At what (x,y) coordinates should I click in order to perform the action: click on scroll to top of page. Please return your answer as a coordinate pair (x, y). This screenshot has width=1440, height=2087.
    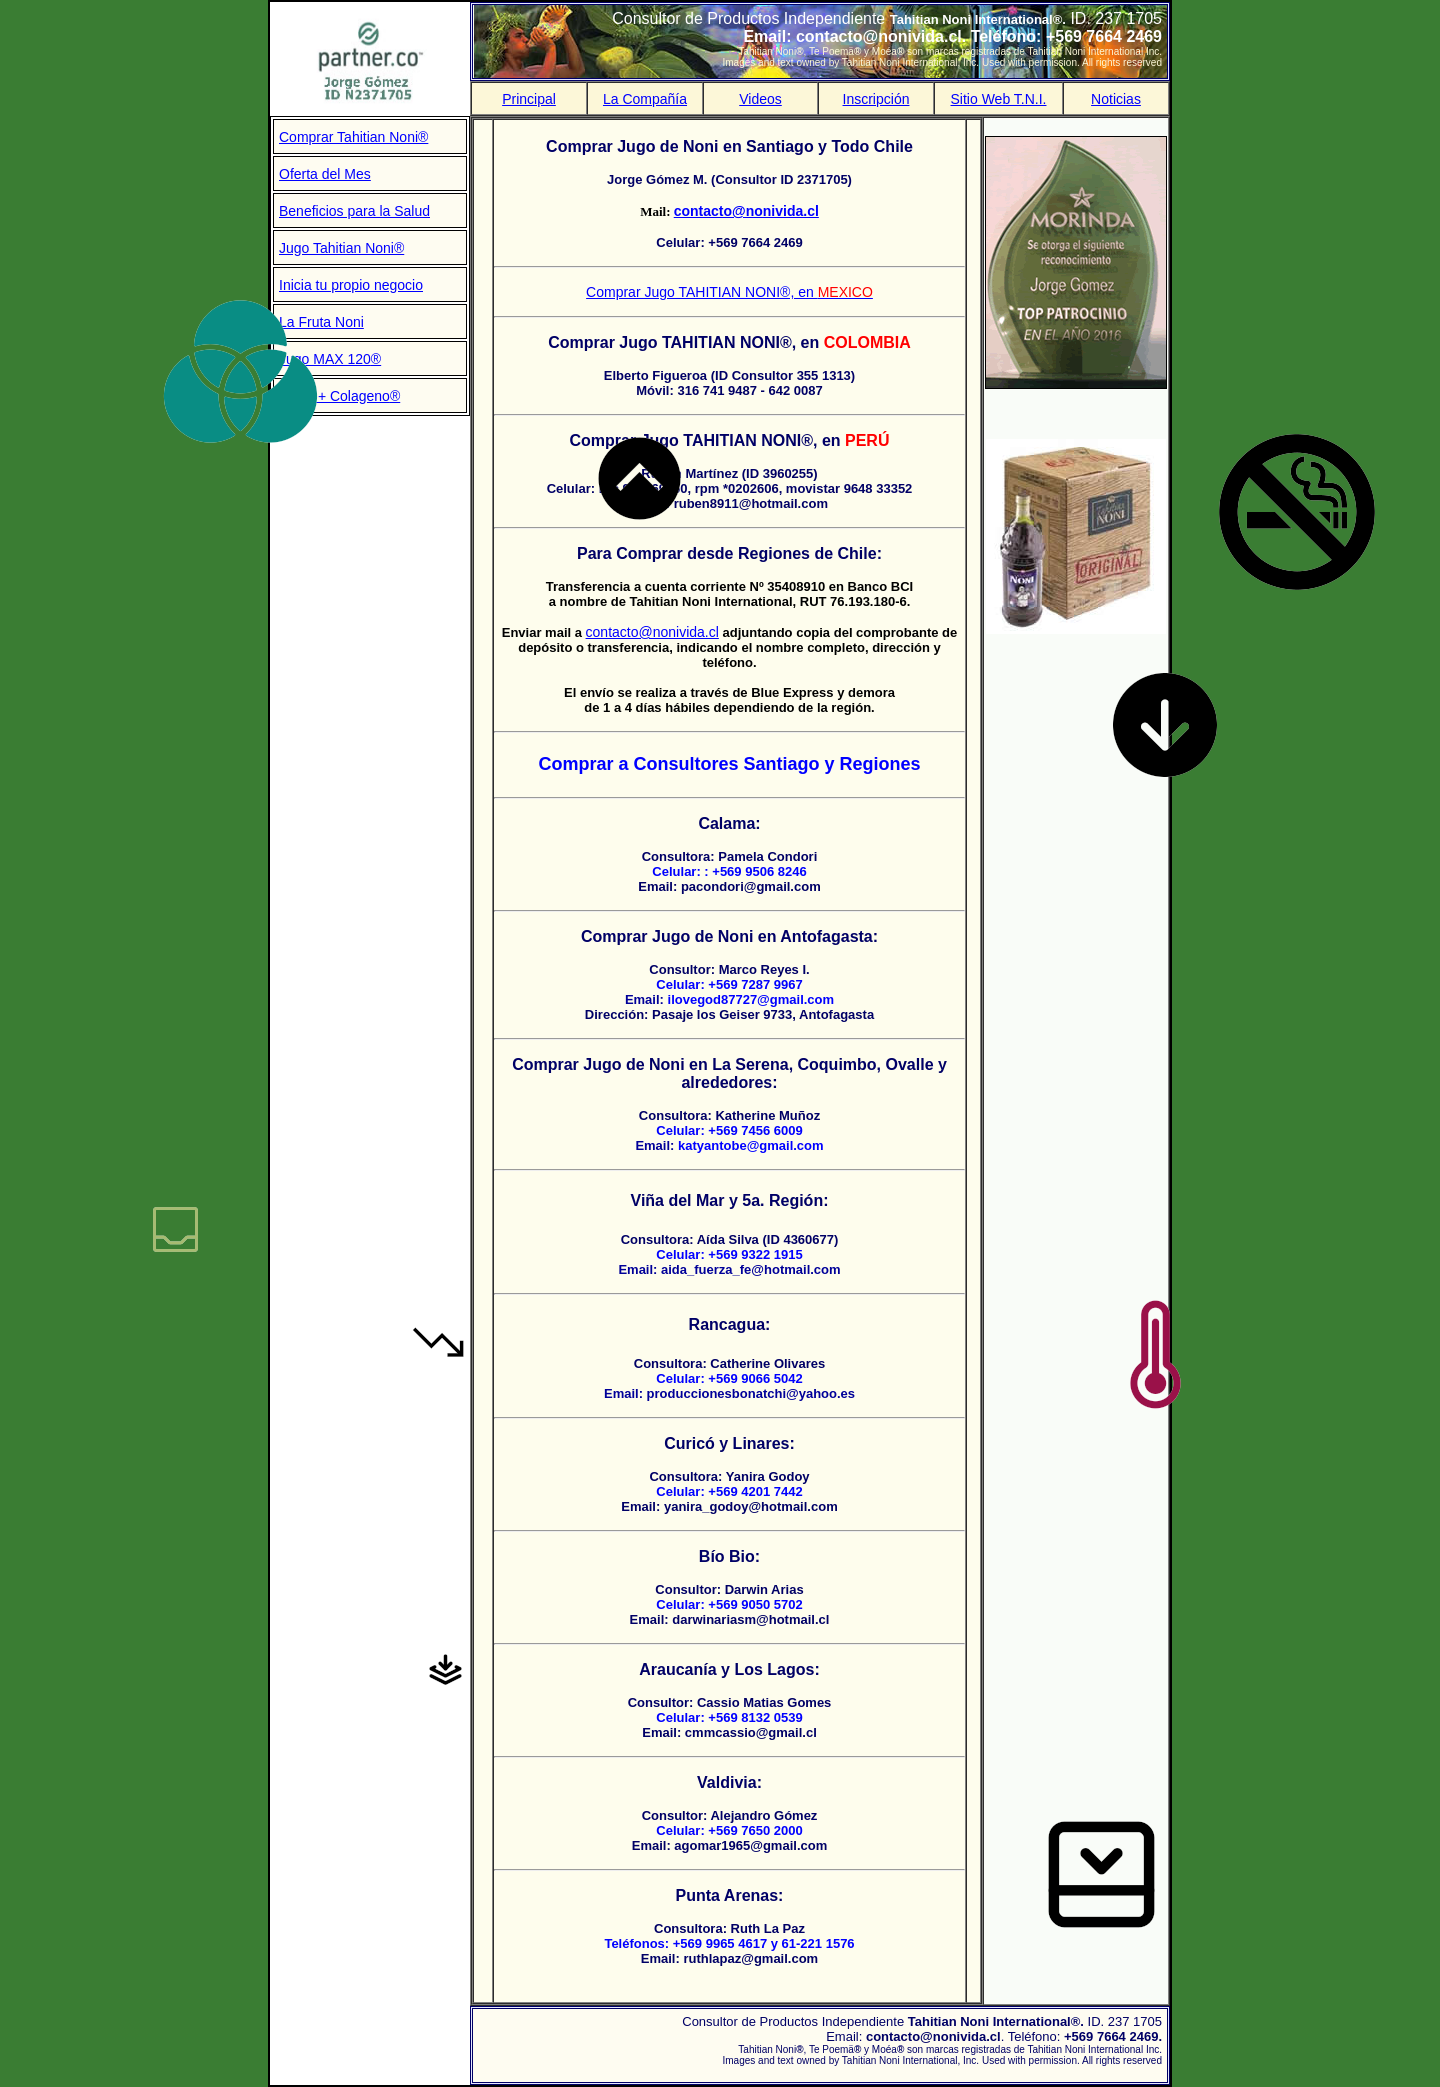
    Looking at the image, I should click on (639, 478).